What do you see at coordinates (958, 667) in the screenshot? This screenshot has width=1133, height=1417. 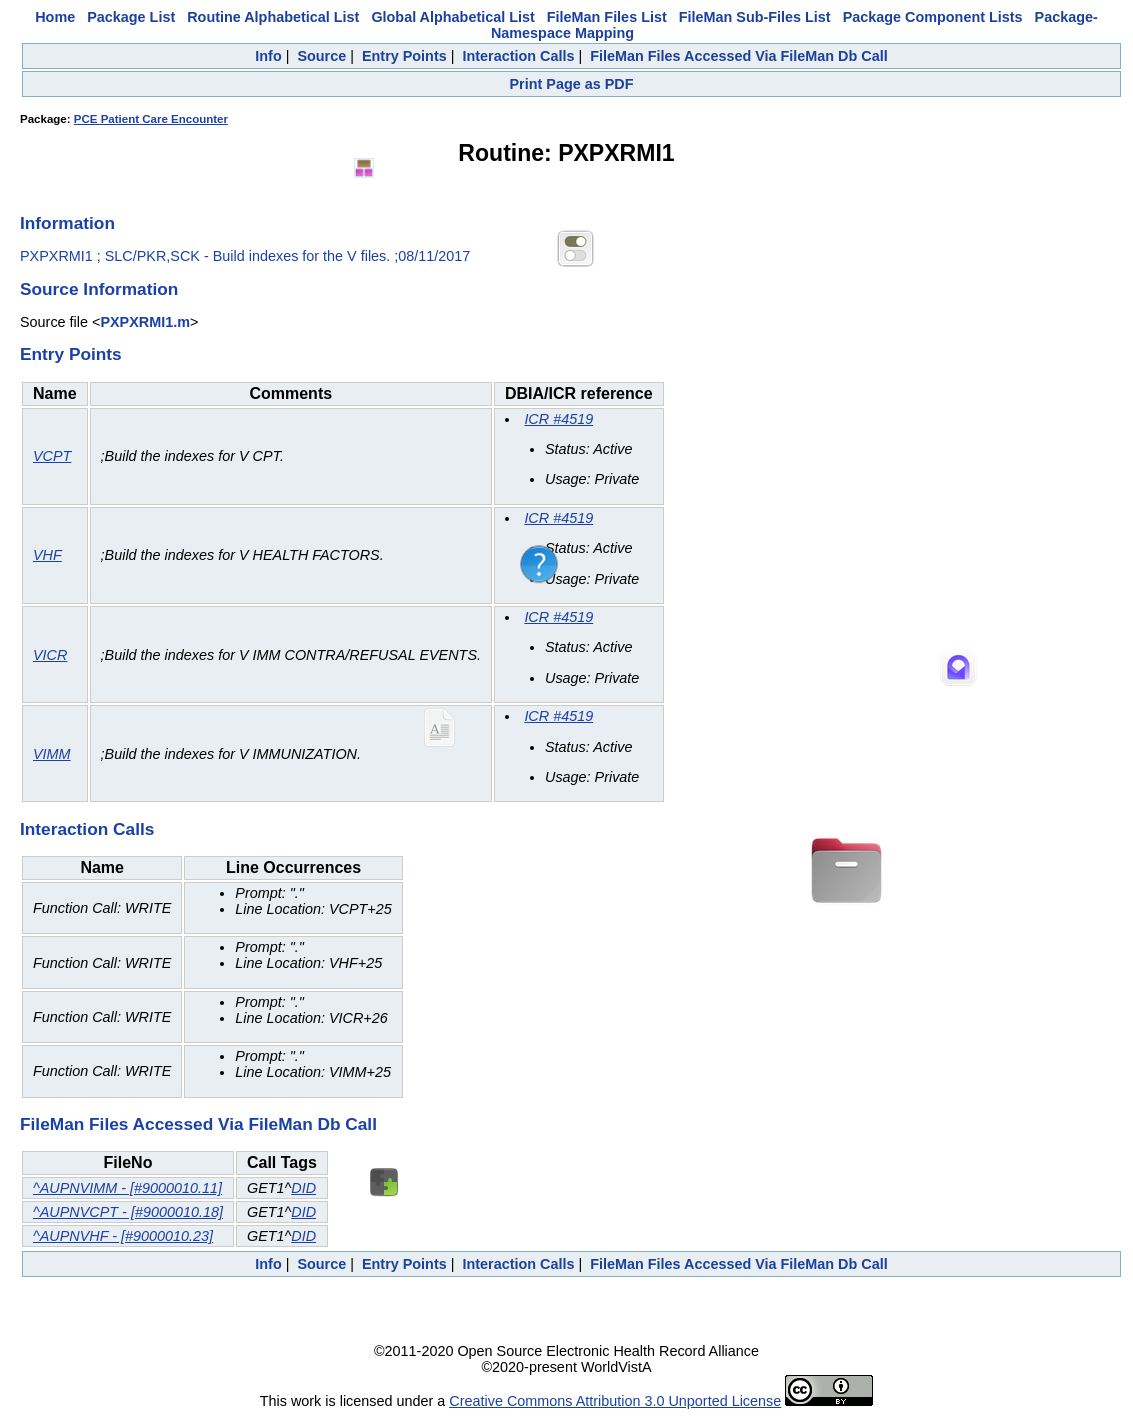 I see `open Proton Mail Bridge app` at bounding box center [958, 667].